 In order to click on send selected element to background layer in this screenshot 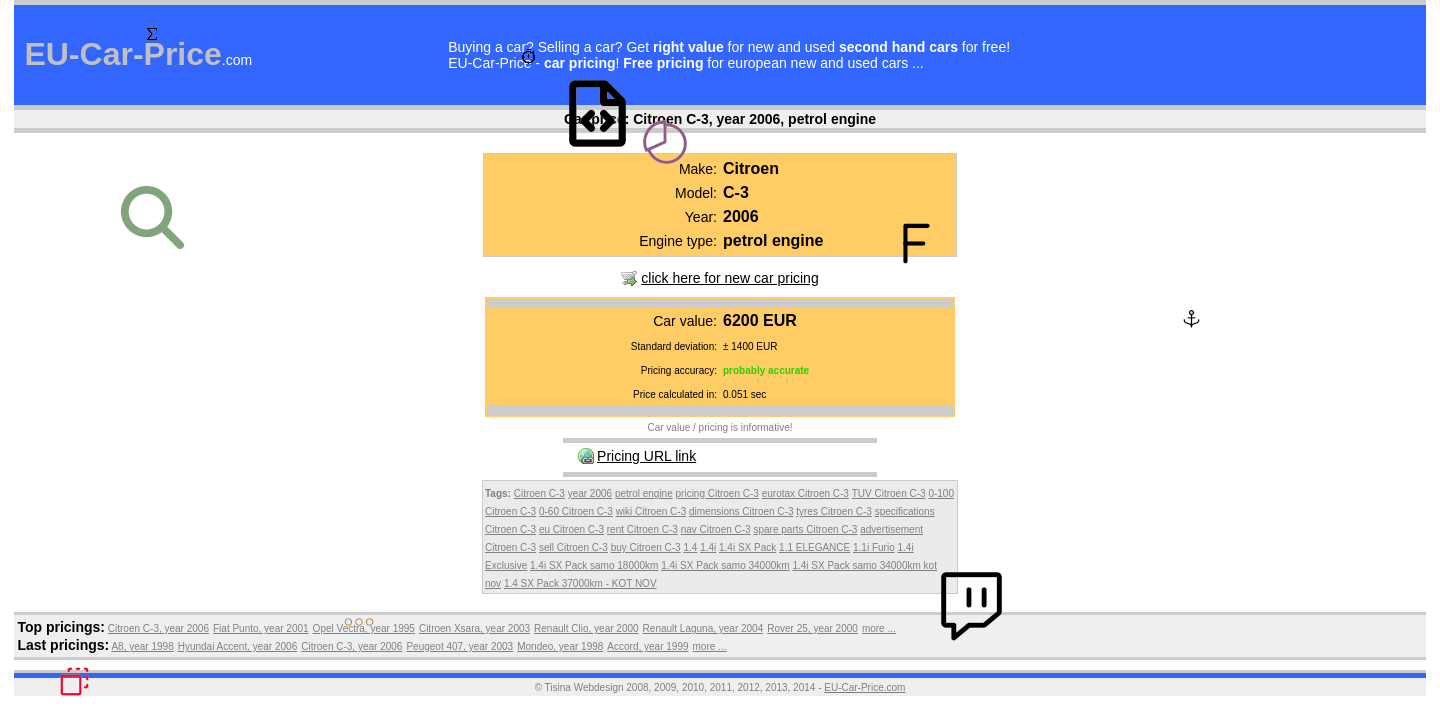, I will do `click(74, 681)`.